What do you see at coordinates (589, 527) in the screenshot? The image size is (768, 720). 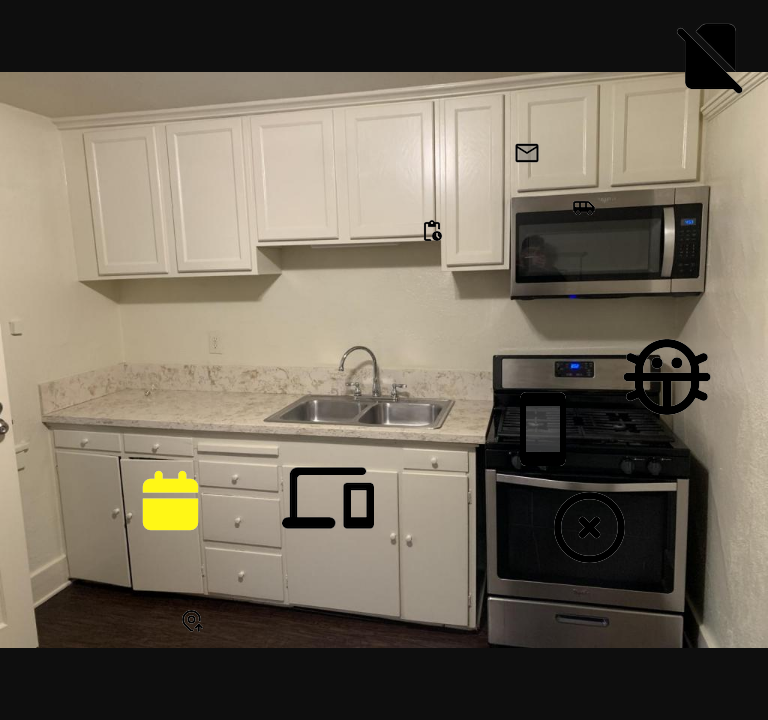 I see `close or dismiss a dialog` at bounding box center [589, 527].